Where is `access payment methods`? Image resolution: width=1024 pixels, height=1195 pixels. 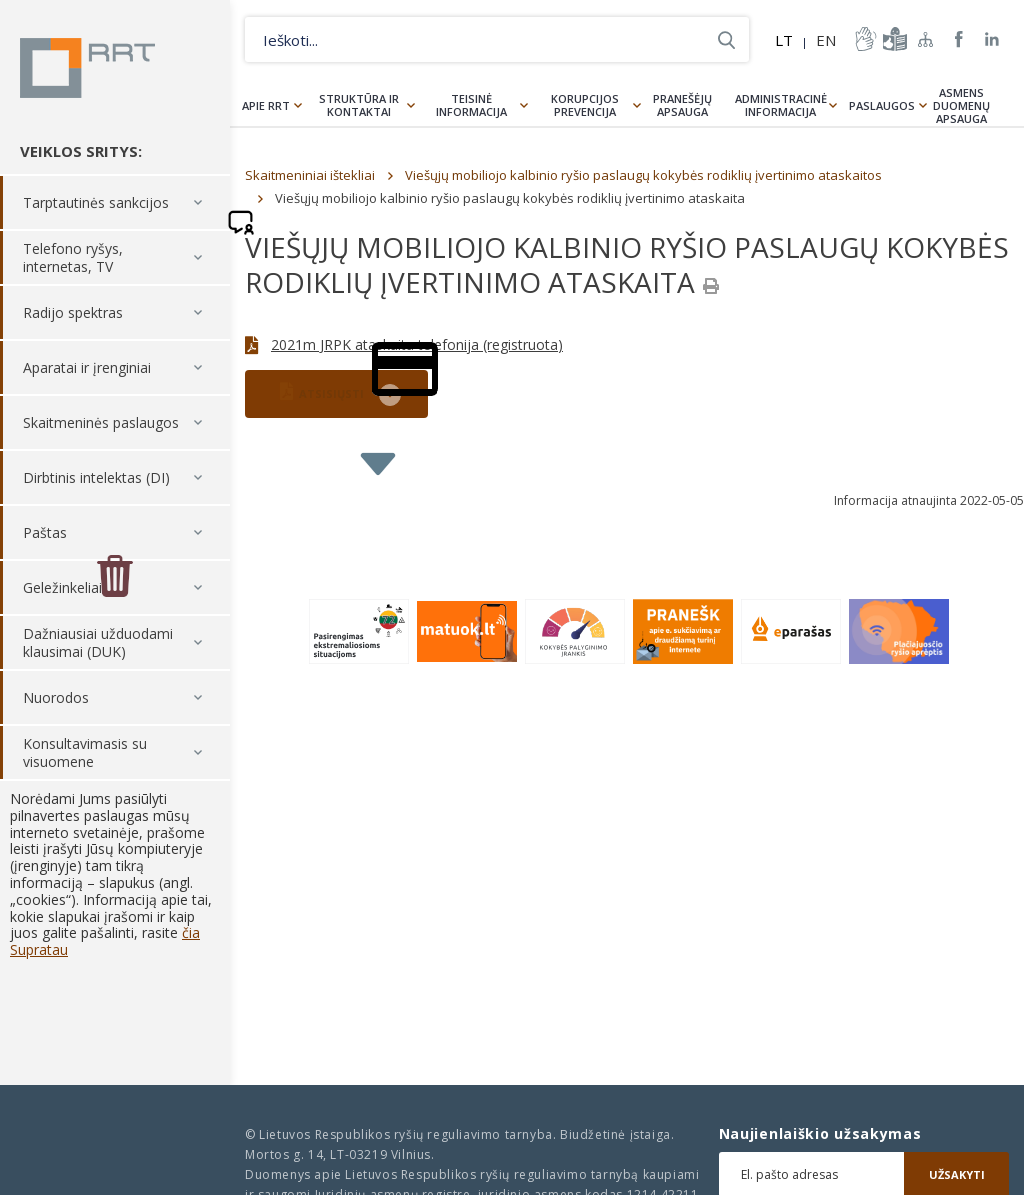
access payment methods is located at coordinates (405, 369).